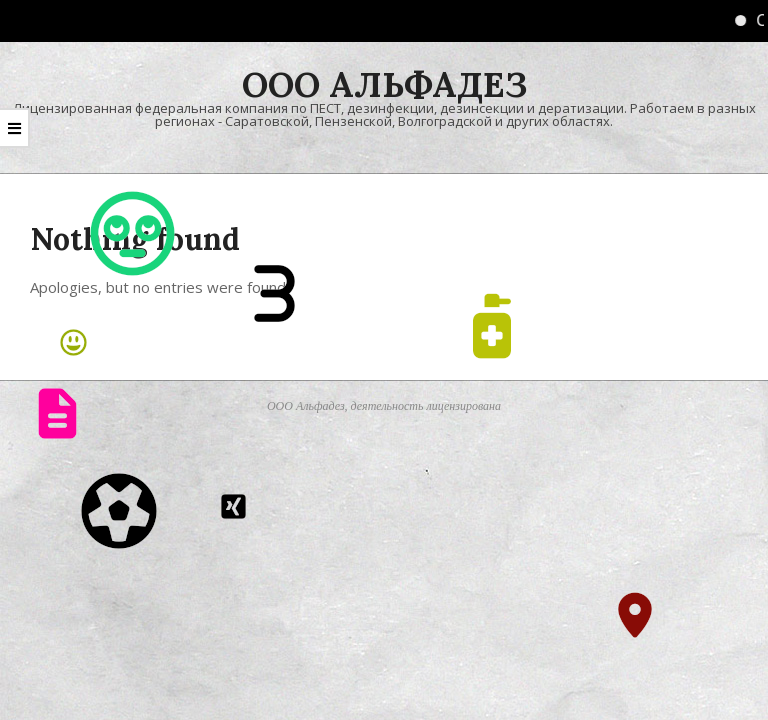  I want to click on access medical supplies or first aid resources, so click(492, 328).